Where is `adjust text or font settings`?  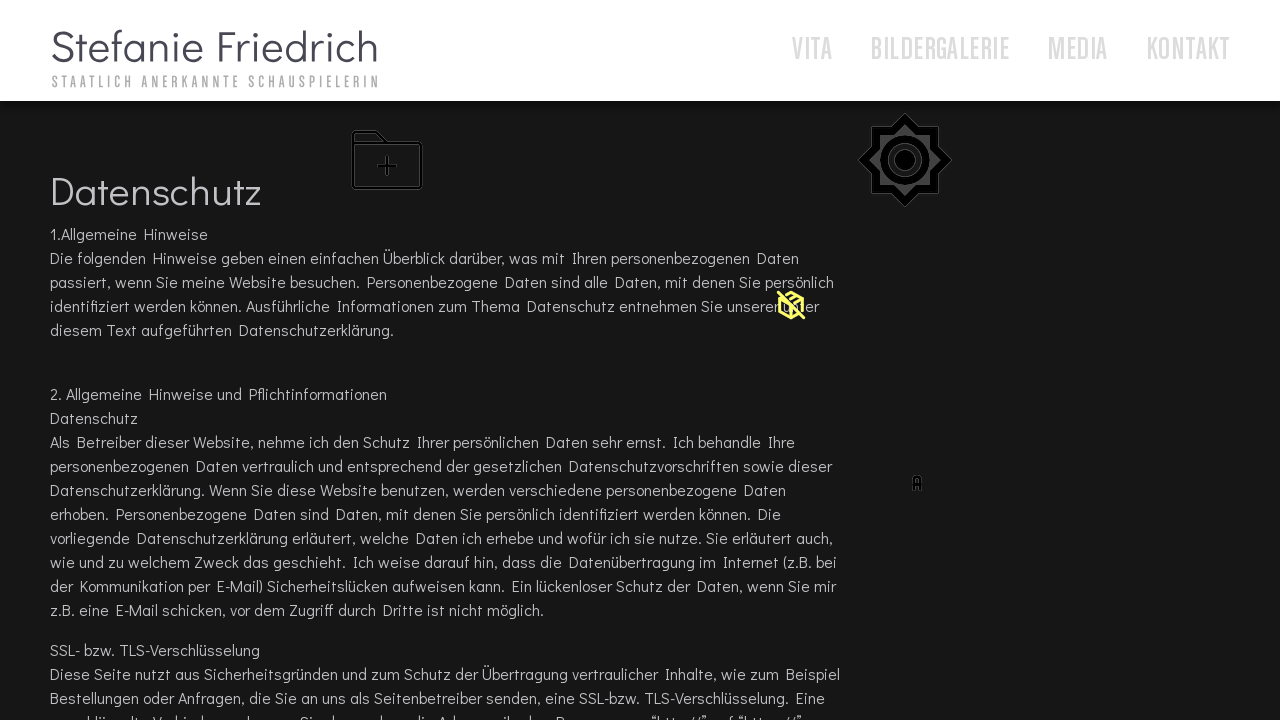 adjust text or font settings is located at coordinates (917, 483).